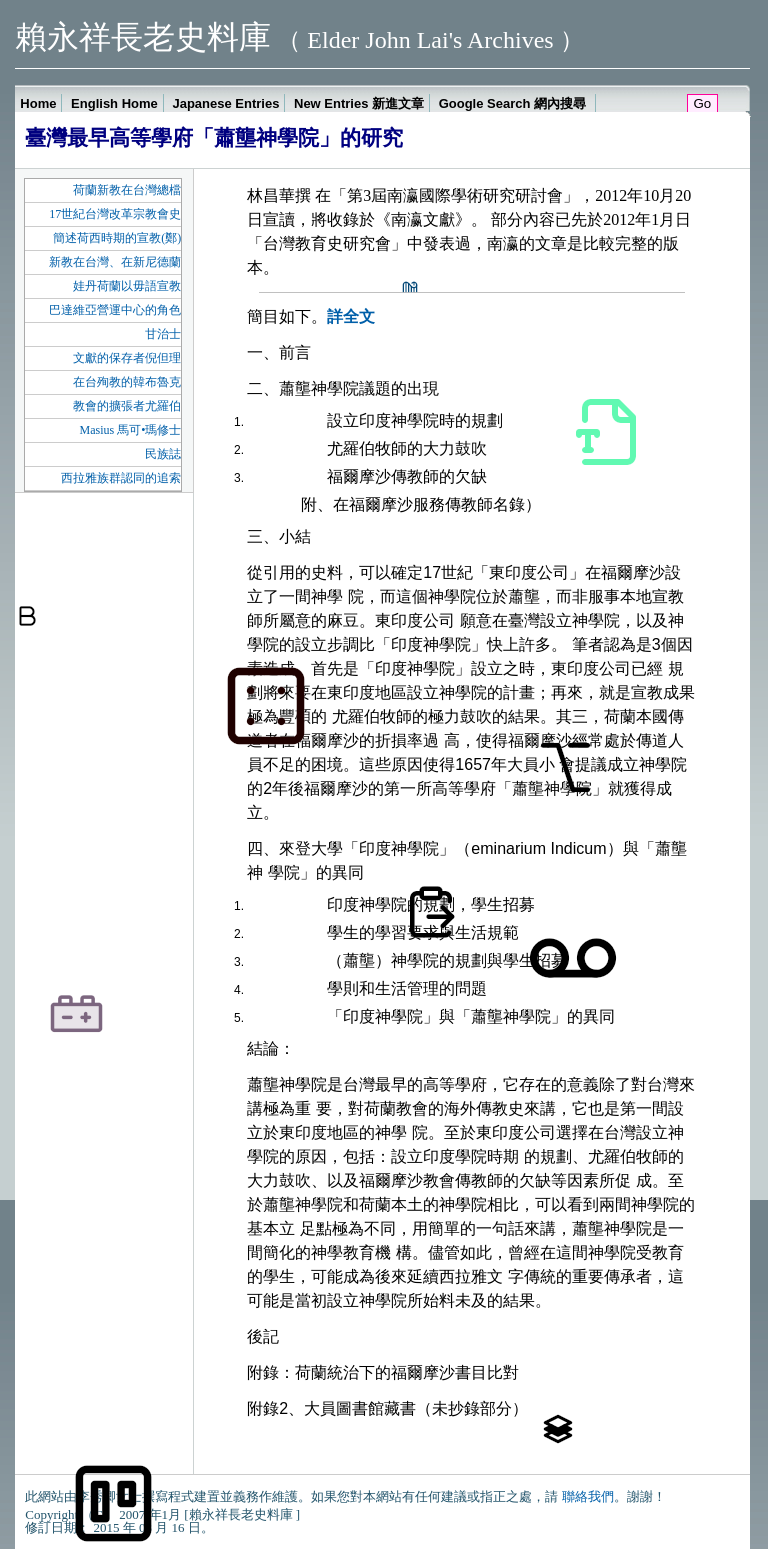 The image size is (768, 1549). Describe the element at coordinates (609, 432) in the screenshot. I see `text or document file type` at that location.